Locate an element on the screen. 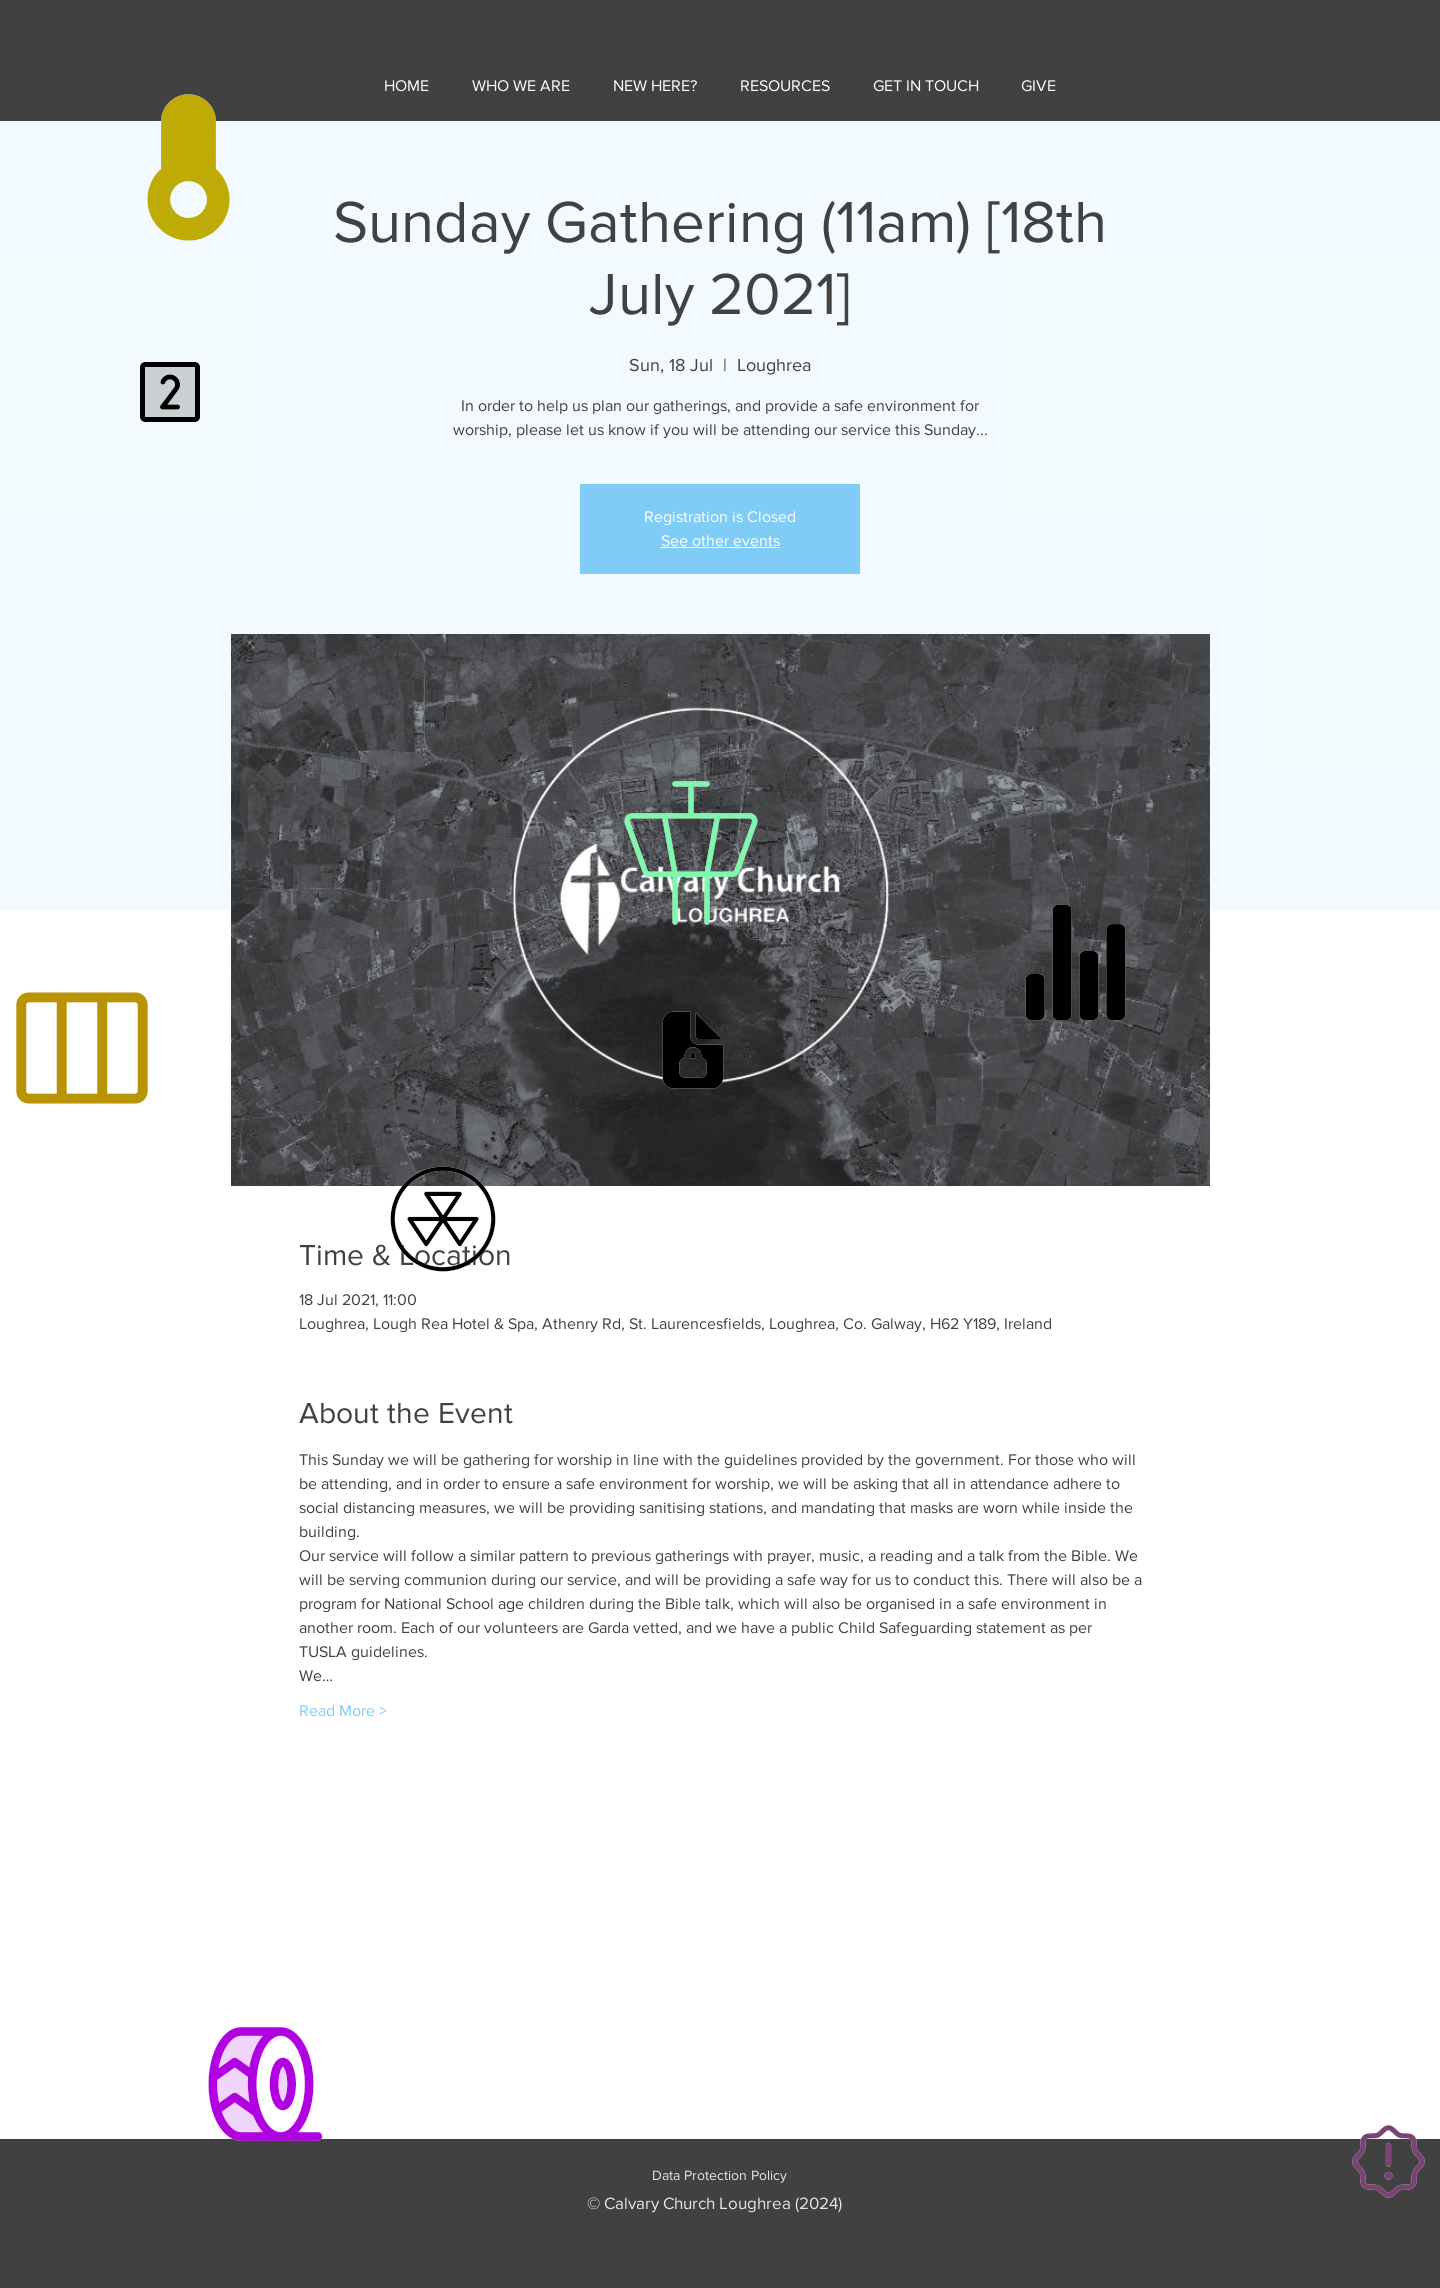 Image resolution: width=1440 pixels, height=2288 pixels. fallout shelter location marker is located at coordinates (443, 1219).